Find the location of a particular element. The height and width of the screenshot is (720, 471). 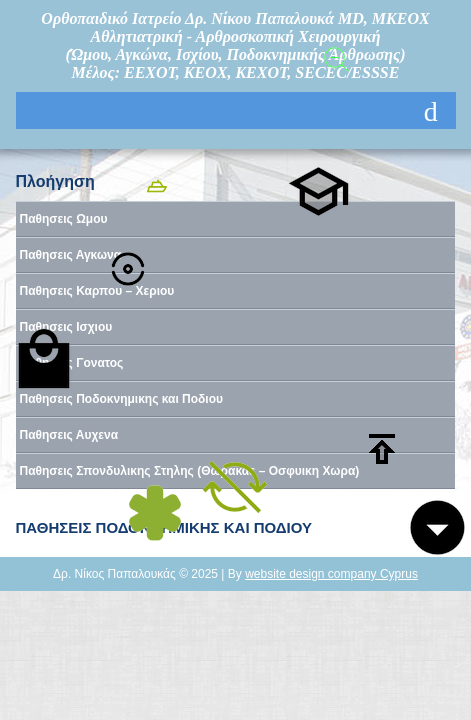

open shopping bag or cart is located at coordinates (44, 360).